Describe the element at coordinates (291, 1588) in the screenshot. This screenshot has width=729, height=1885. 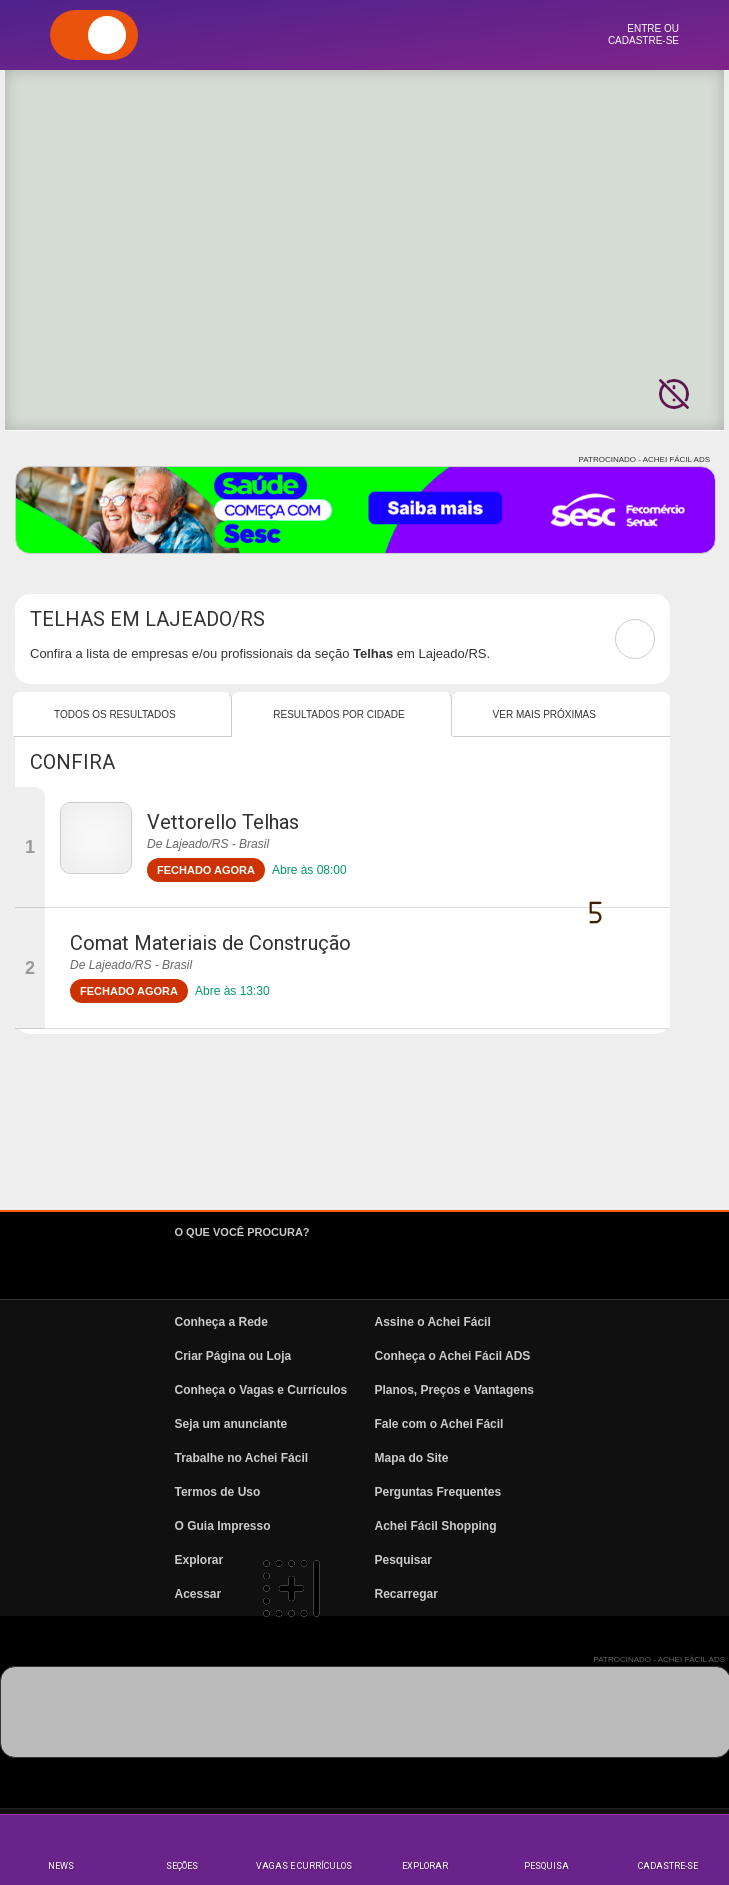
I see `add a right border to selected element` at that location.